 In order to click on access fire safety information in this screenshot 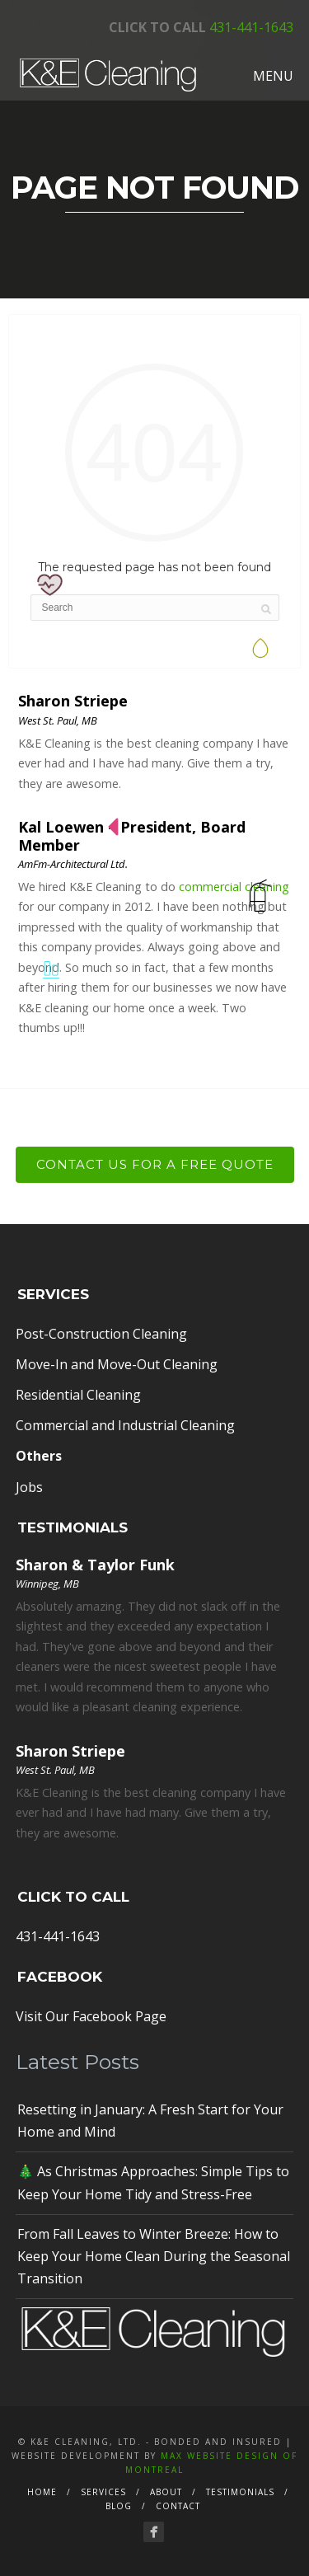, I will do `click(259, 896)`.